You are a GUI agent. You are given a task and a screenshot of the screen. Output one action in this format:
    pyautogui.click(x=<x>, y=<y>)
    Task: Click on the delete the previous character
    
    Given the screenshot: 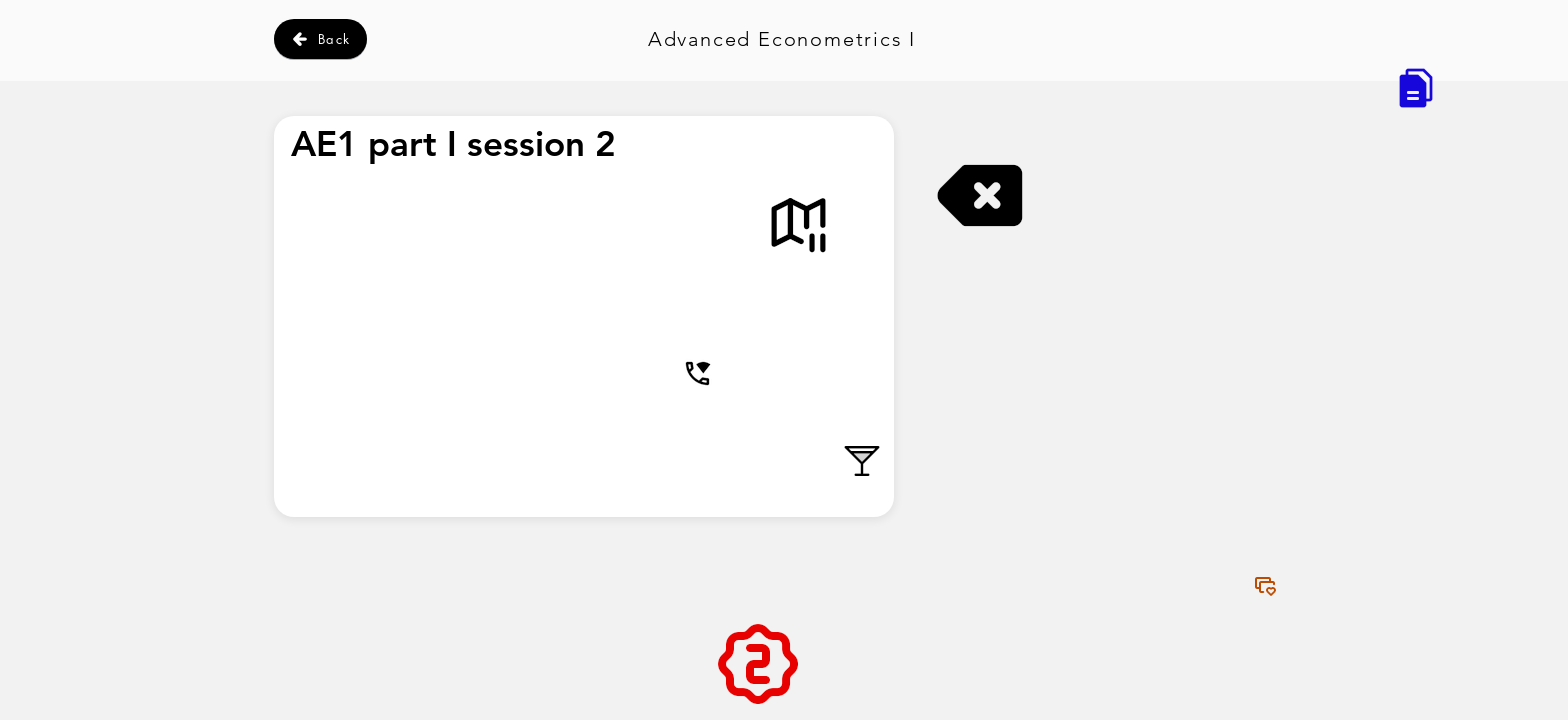 What is the action you would take?
    pyautogui.click(x=978, y=195)
    